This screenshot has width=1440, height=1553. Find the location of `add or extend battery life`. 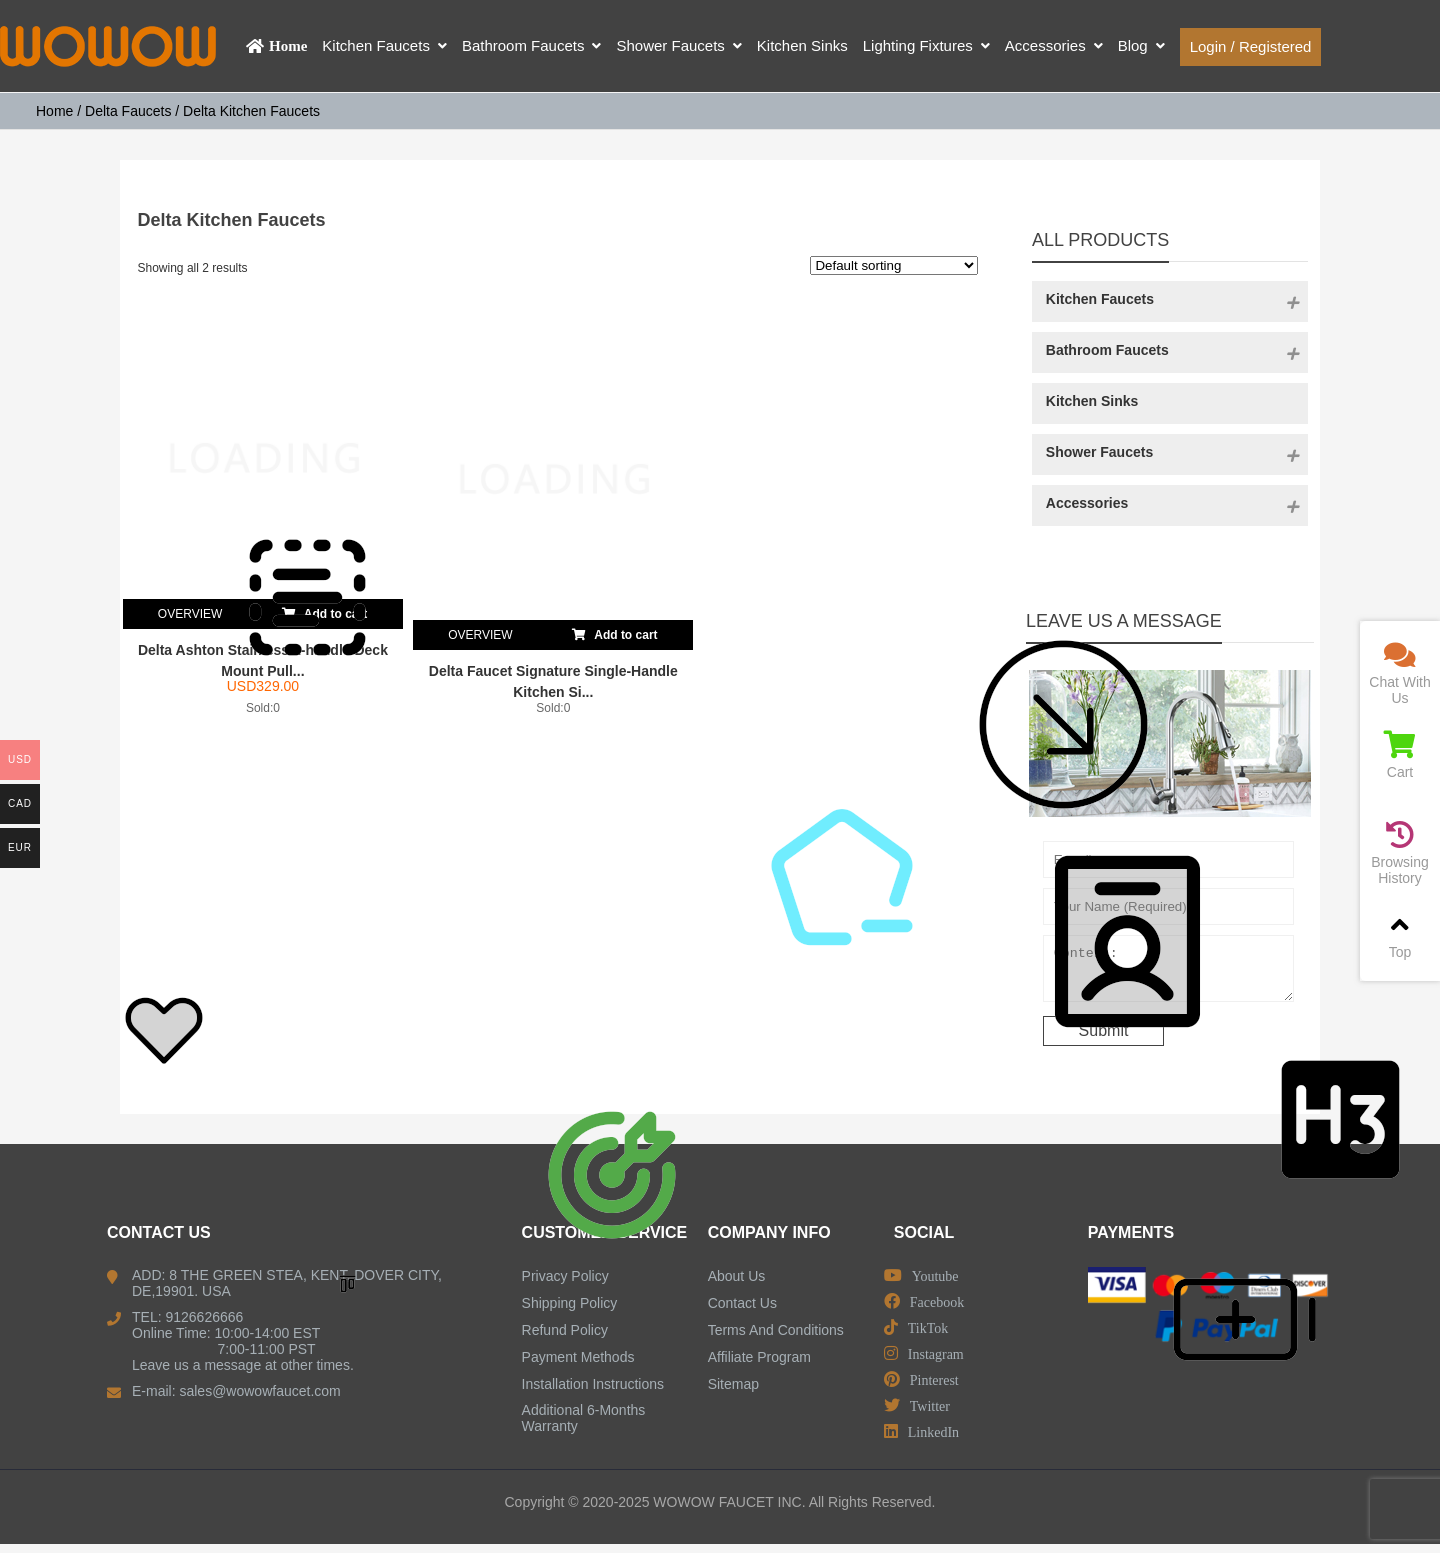

add or extend battery life is located at coordinates (1242, 1319).